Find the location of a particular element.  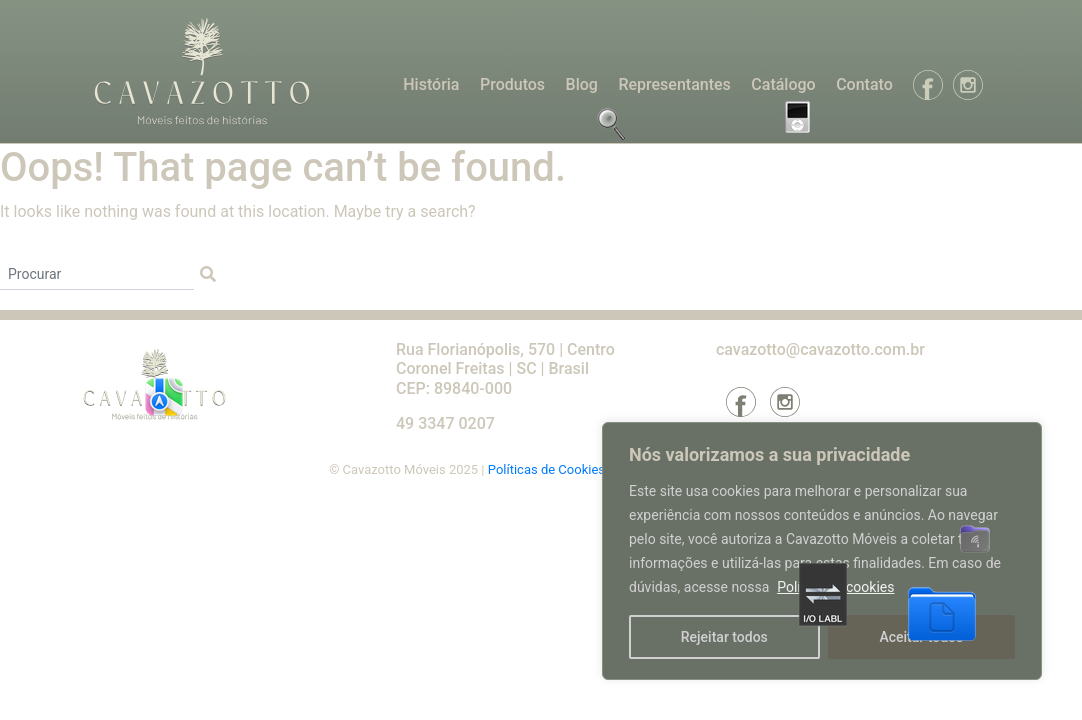

open insync cloud sync folder is located at coordinates (975, 539).